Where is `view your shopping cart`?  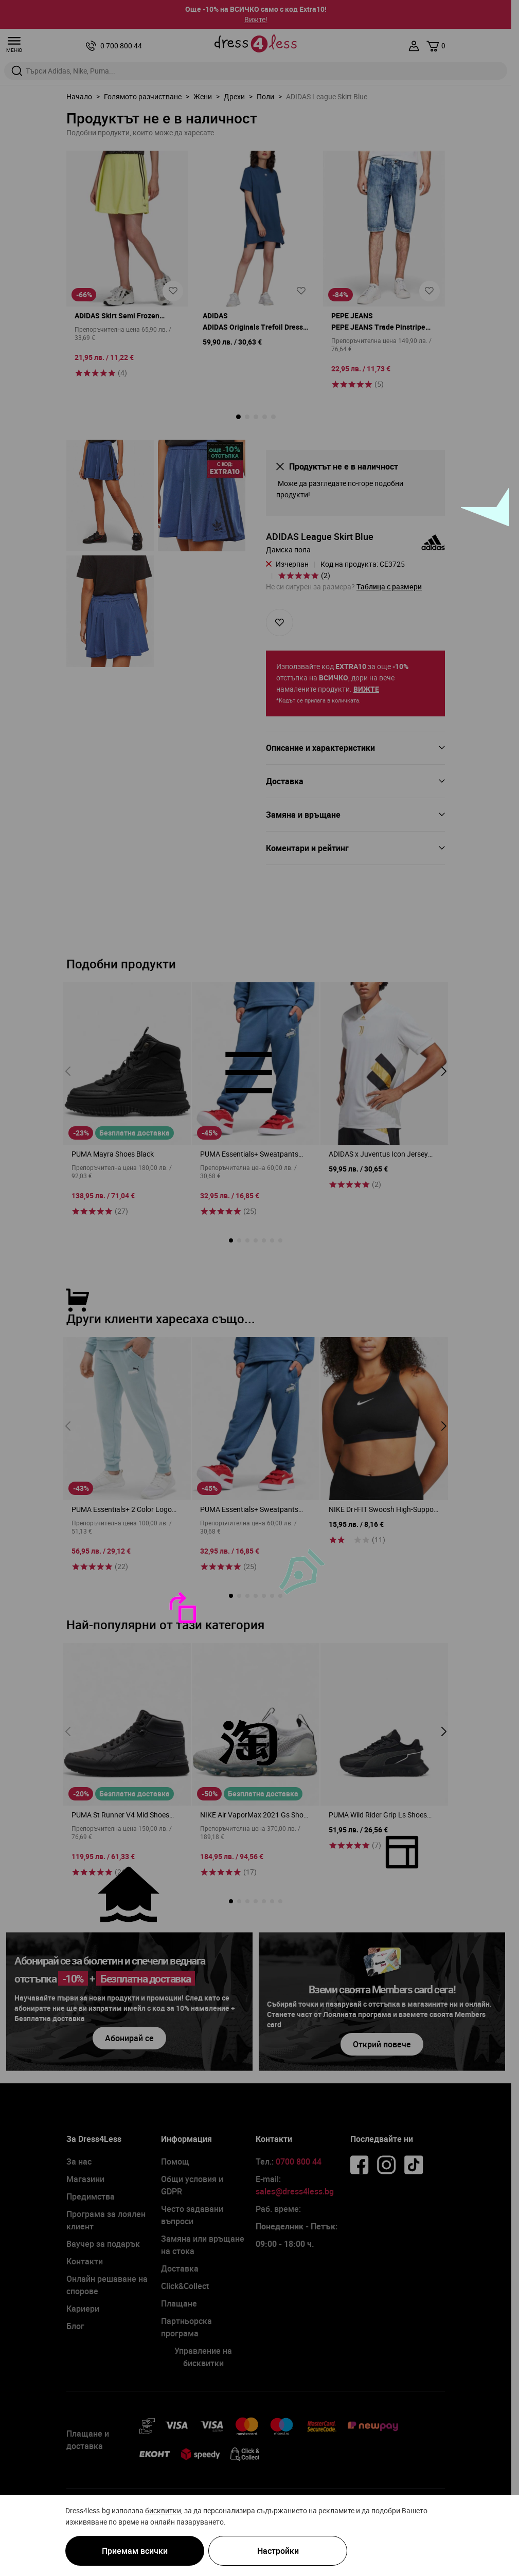
view your shopping cart is located at coordinates (77, 1300).